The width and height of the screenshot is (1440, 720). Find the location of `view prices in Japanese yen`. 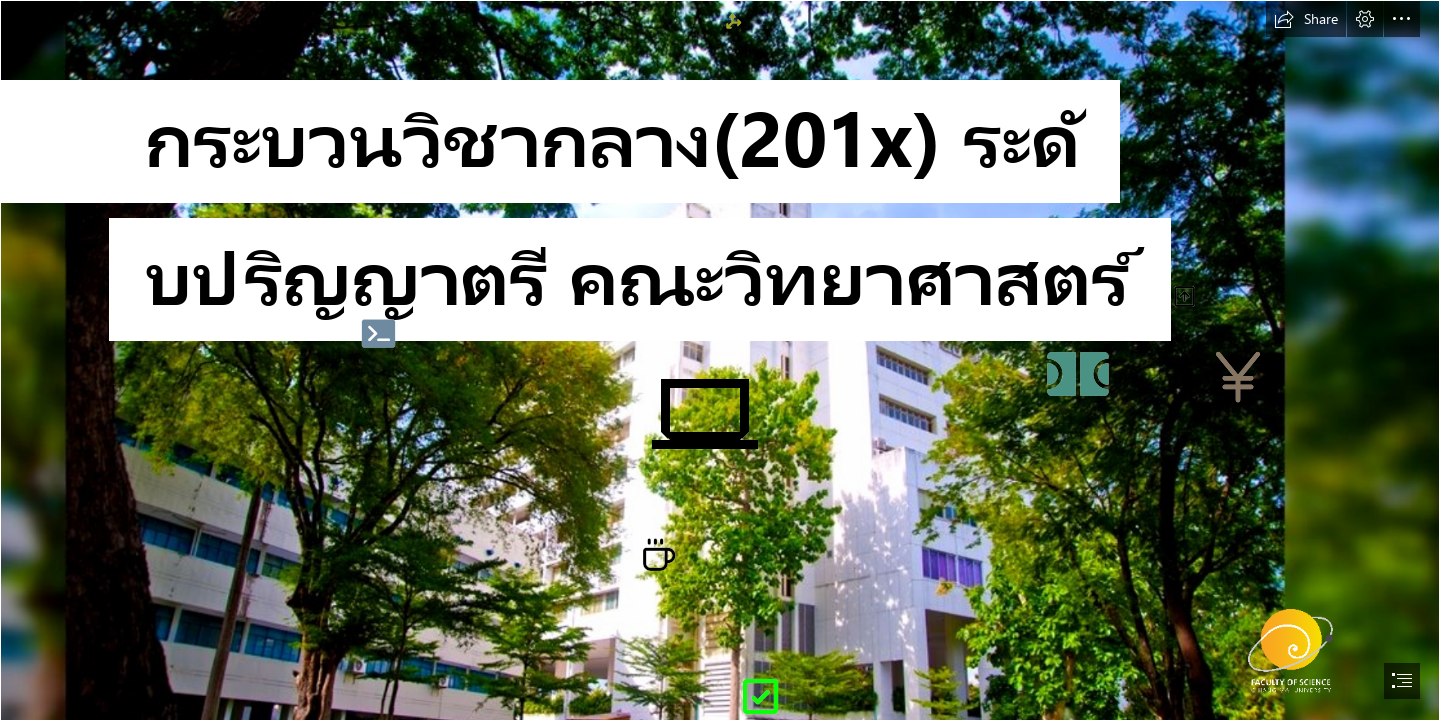

view prices in Japanese yen is located at coordinates (1238, 376).